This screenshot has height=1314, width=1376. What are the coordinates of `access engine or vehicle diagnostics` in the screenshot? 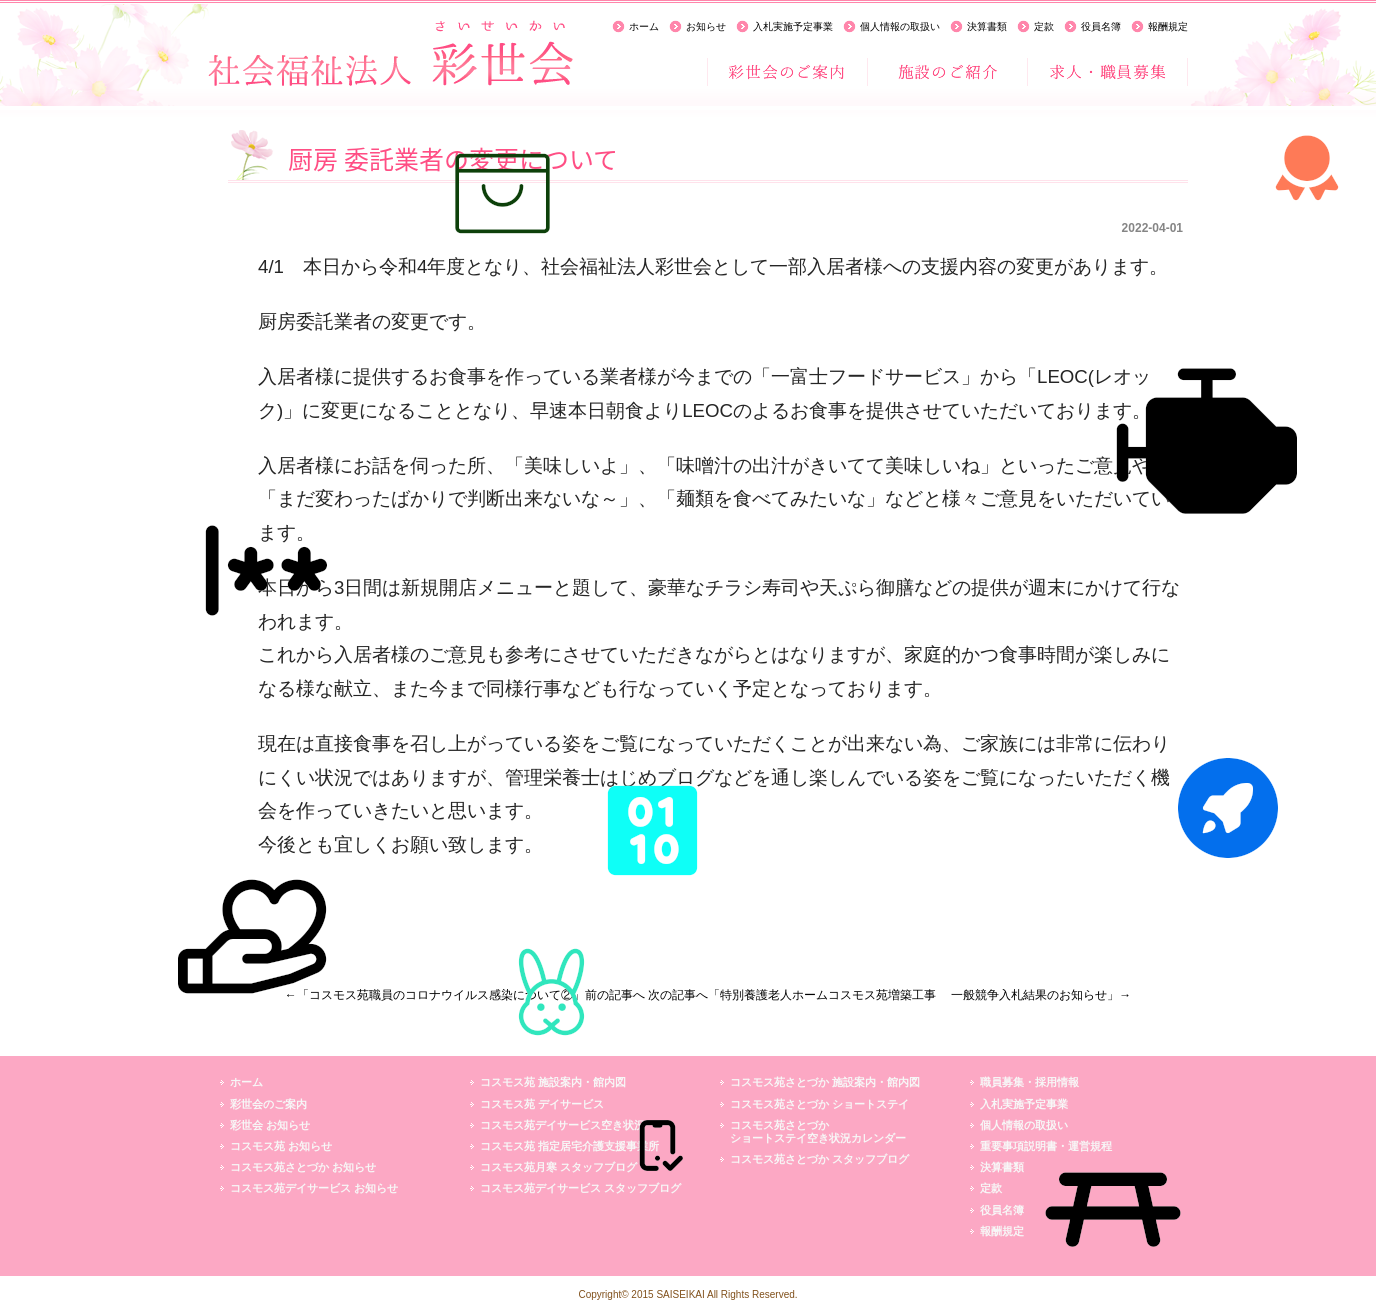 It's located at (1204, 444).